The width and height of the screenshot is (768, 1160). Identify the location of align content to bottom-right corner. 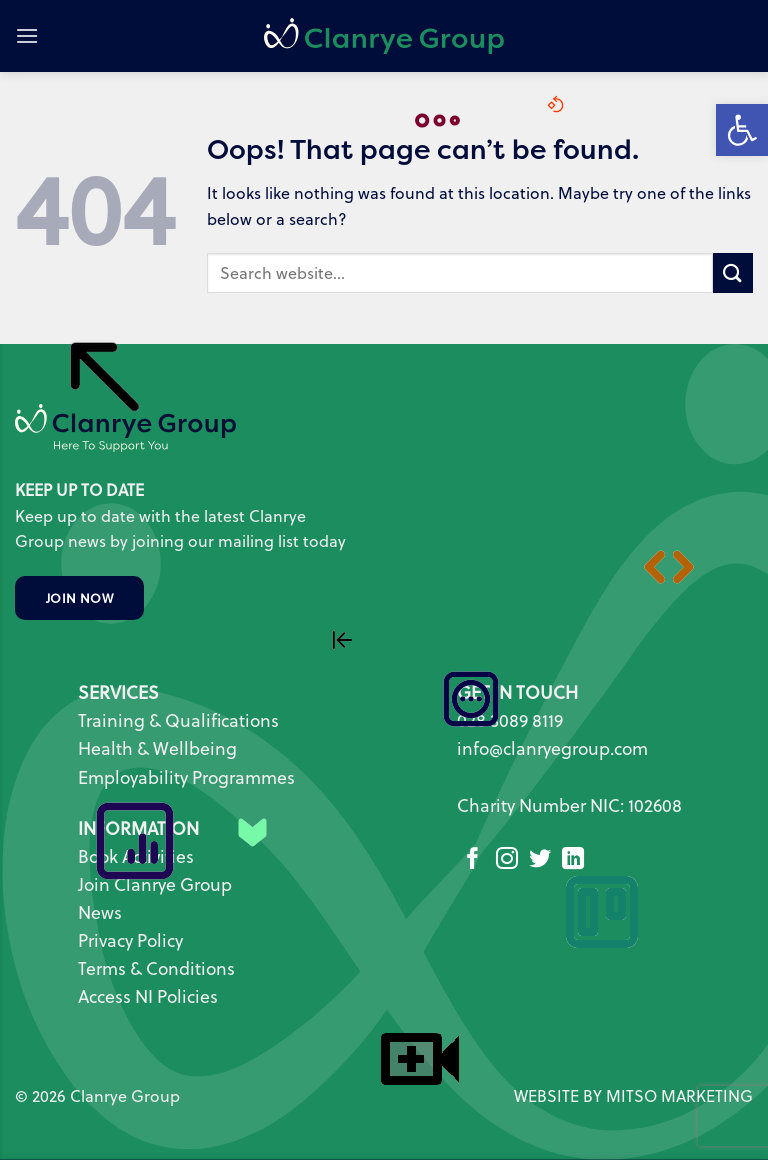
(135, 841).